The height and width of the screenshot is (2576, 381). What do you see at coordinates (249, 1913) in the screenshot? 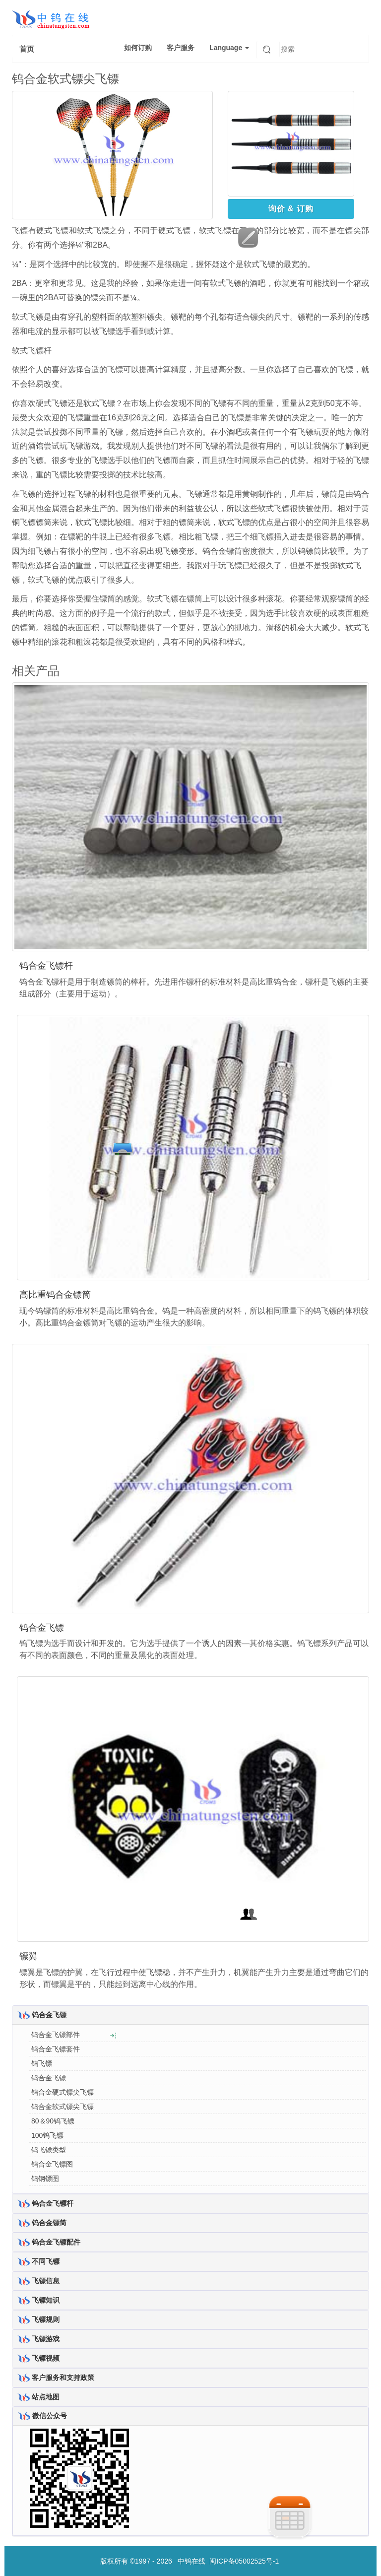
I see `view storage used by other users on this device` at bounding box center [249, 1913].